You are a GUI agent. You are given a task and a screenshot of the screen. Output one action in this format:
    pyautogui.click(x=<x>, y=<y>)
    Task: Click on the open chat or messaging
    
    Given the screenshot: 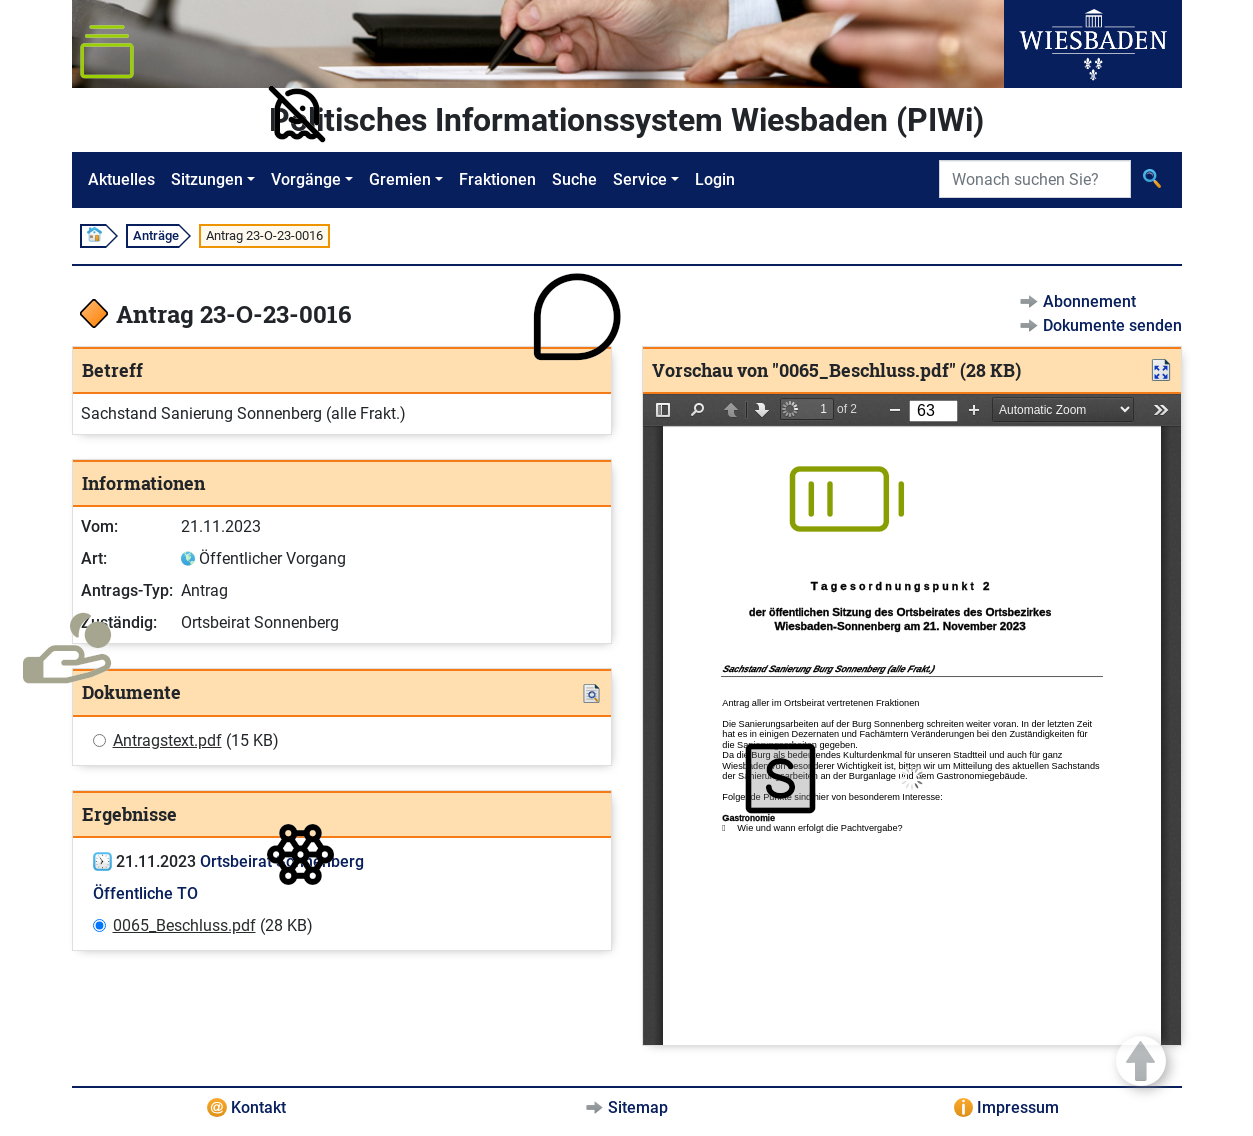 What is the action you would take?
    pyautogui.click(x=575, y=318)
    